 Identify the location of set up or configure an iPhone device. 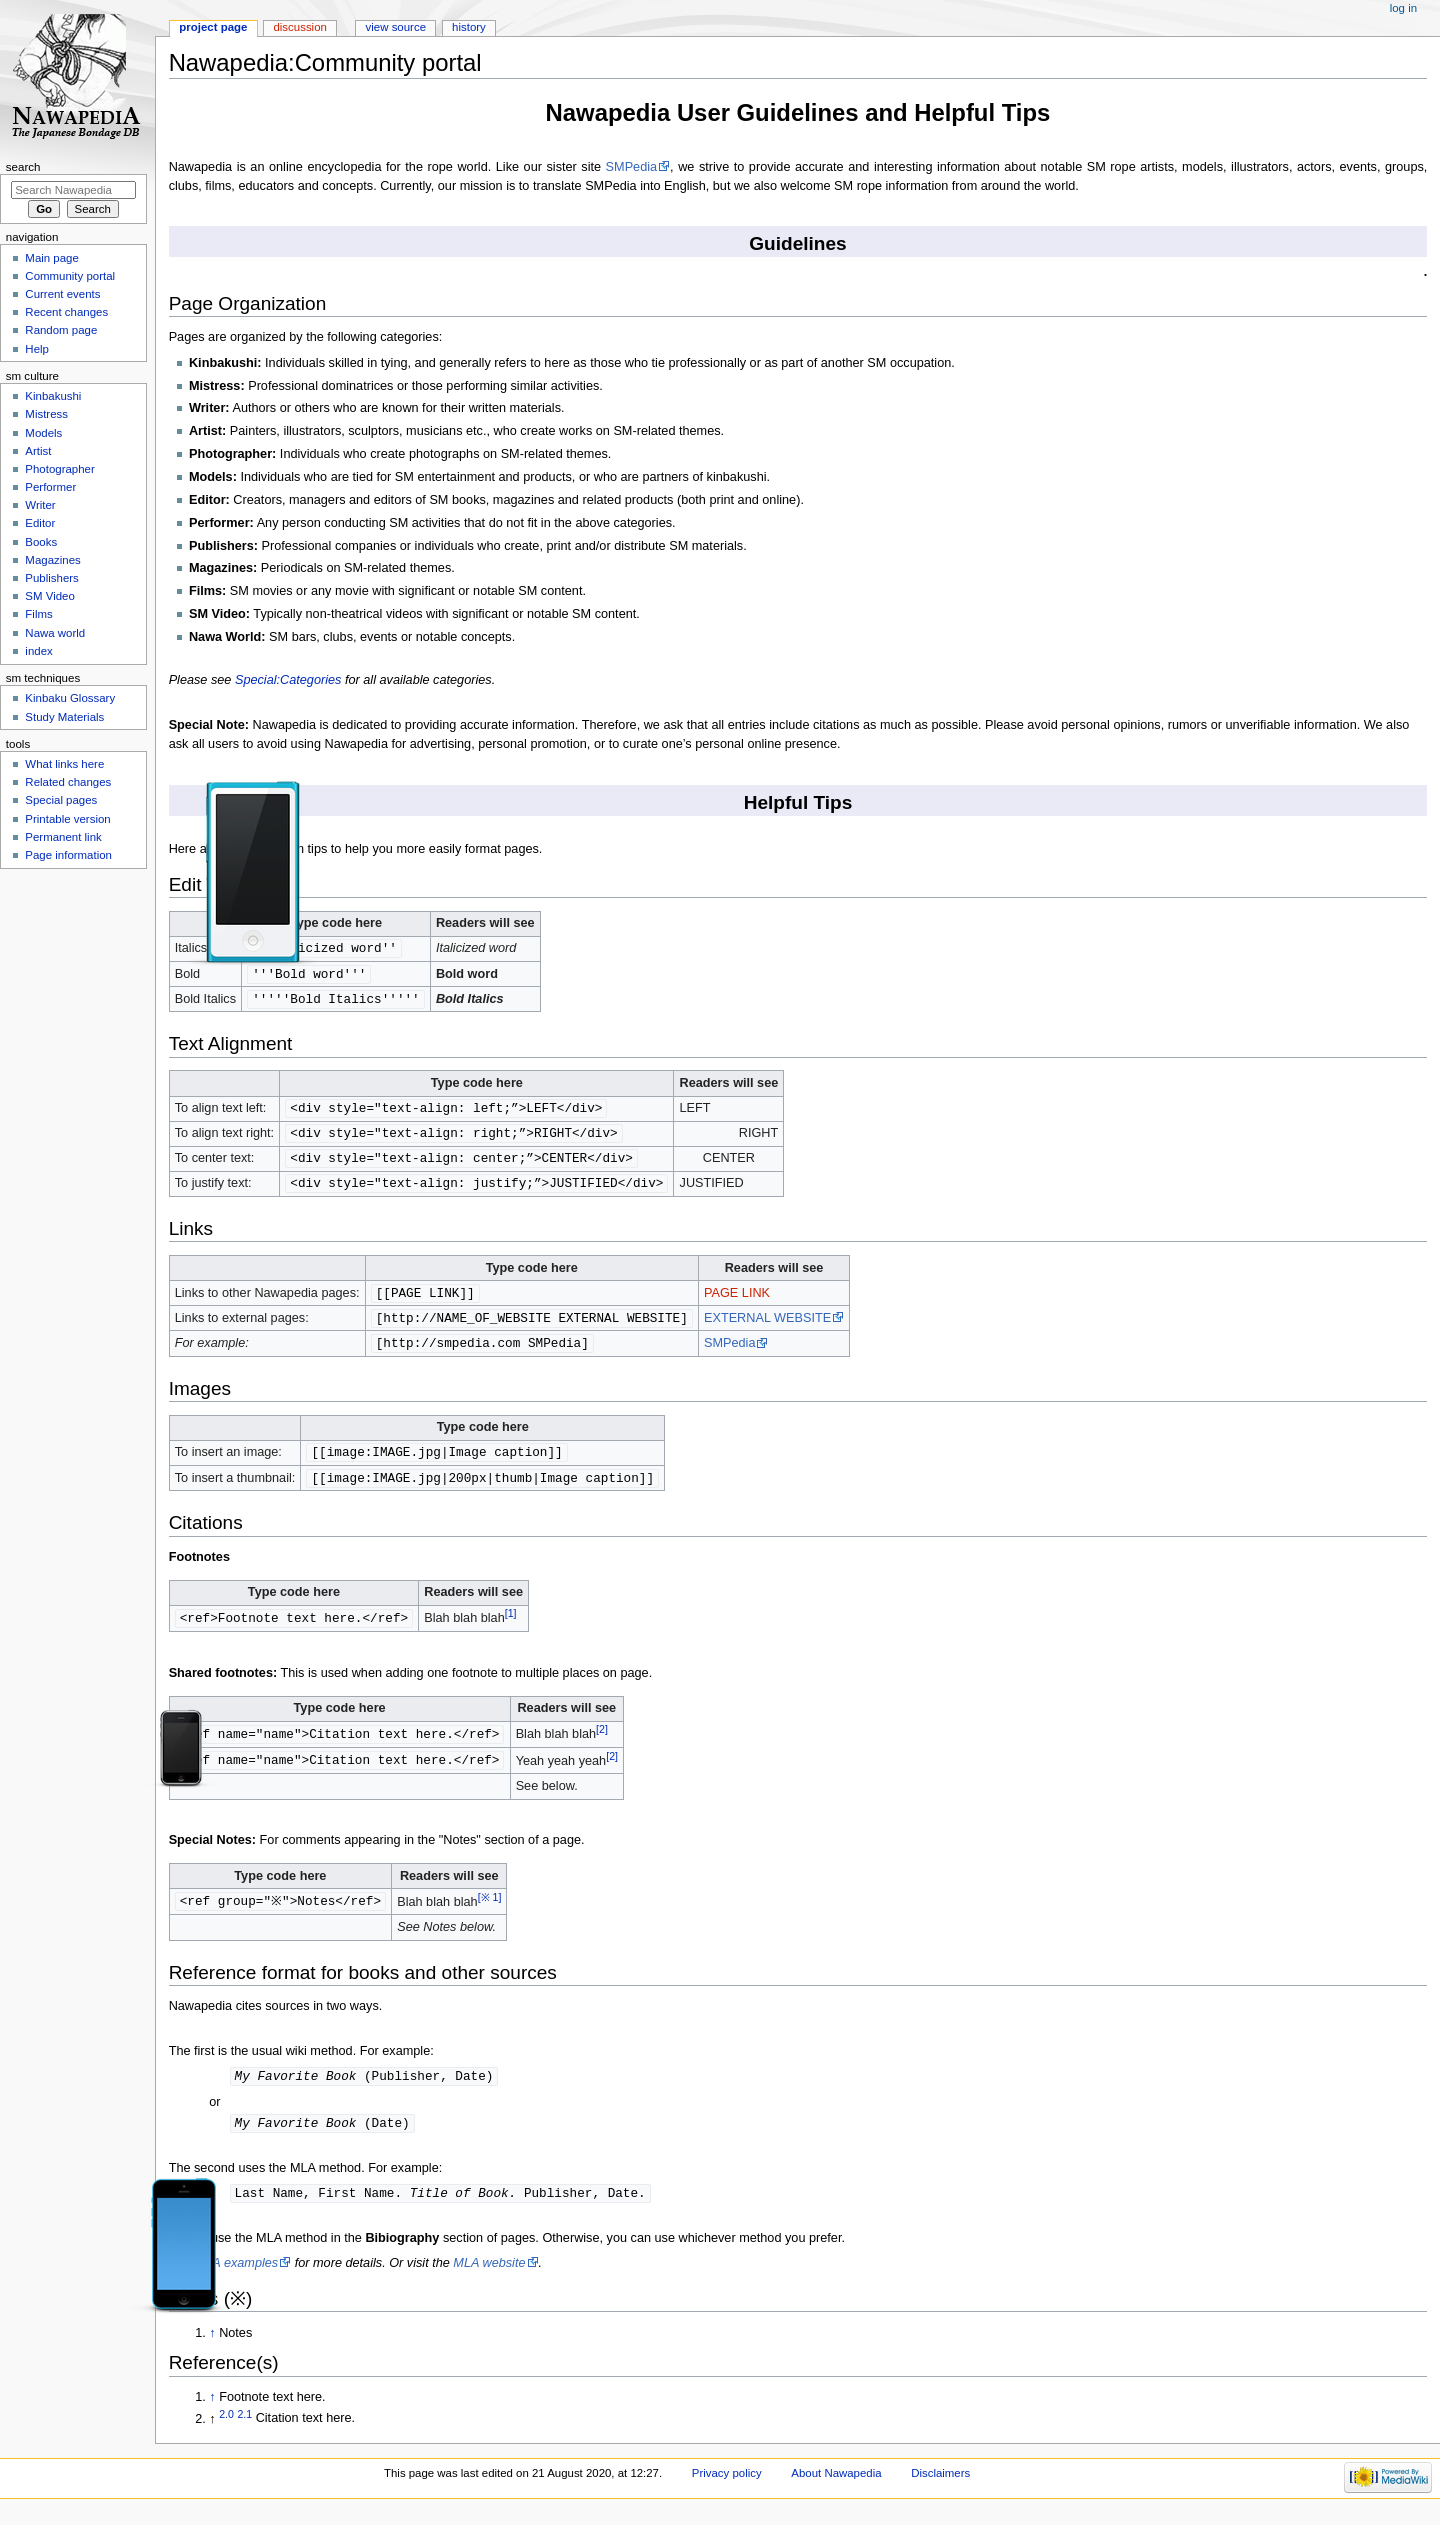
(181, 1747).